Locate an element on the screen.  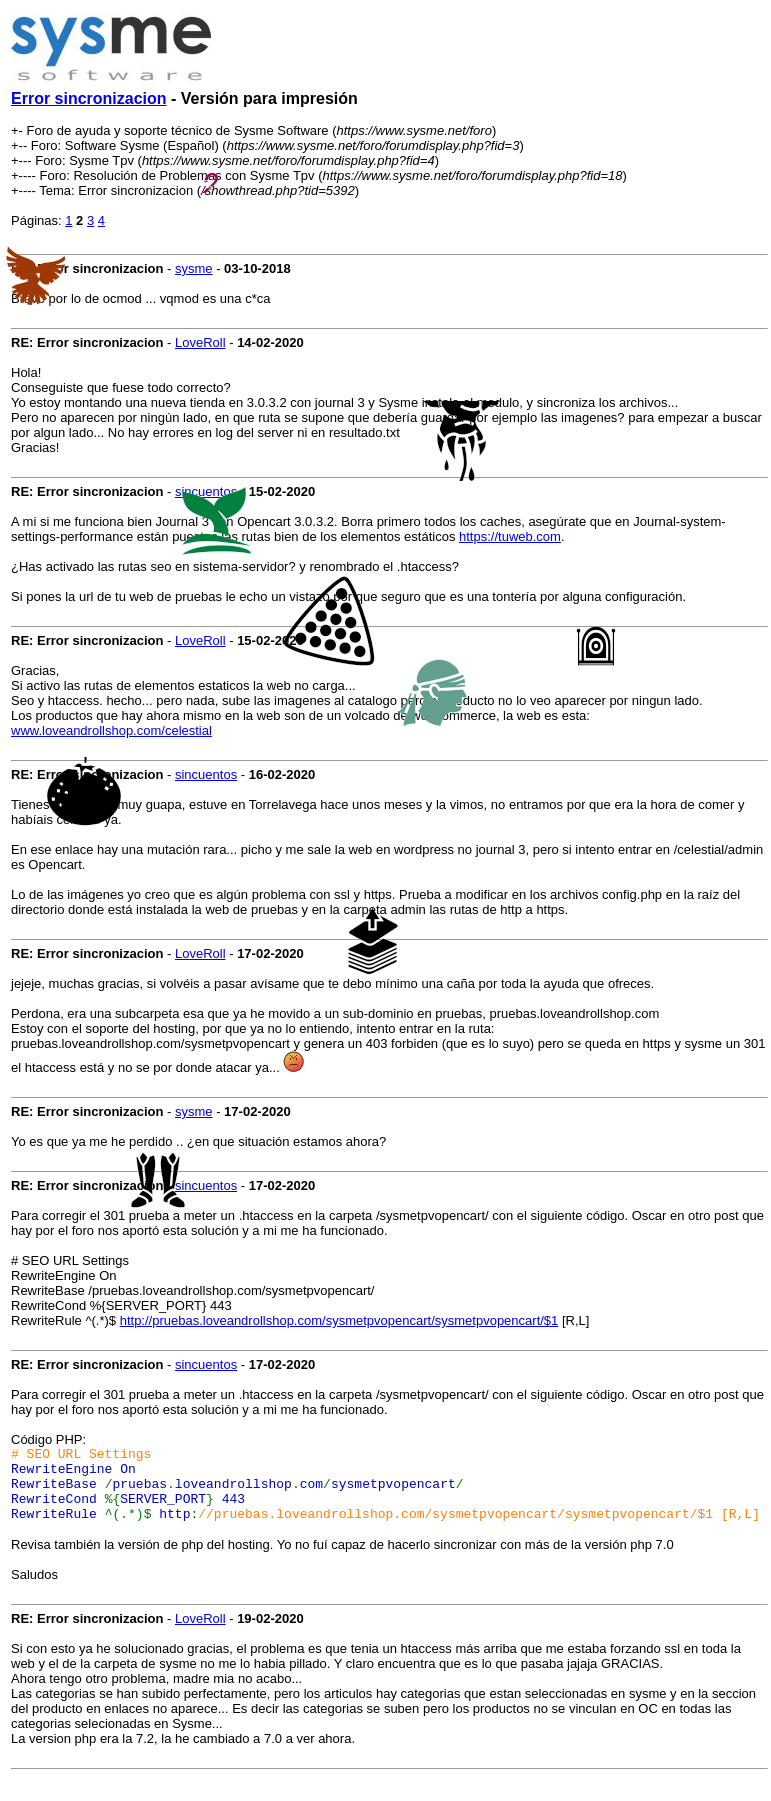
shepherd or pastoral character class icon is located at coordinates (210, 183).